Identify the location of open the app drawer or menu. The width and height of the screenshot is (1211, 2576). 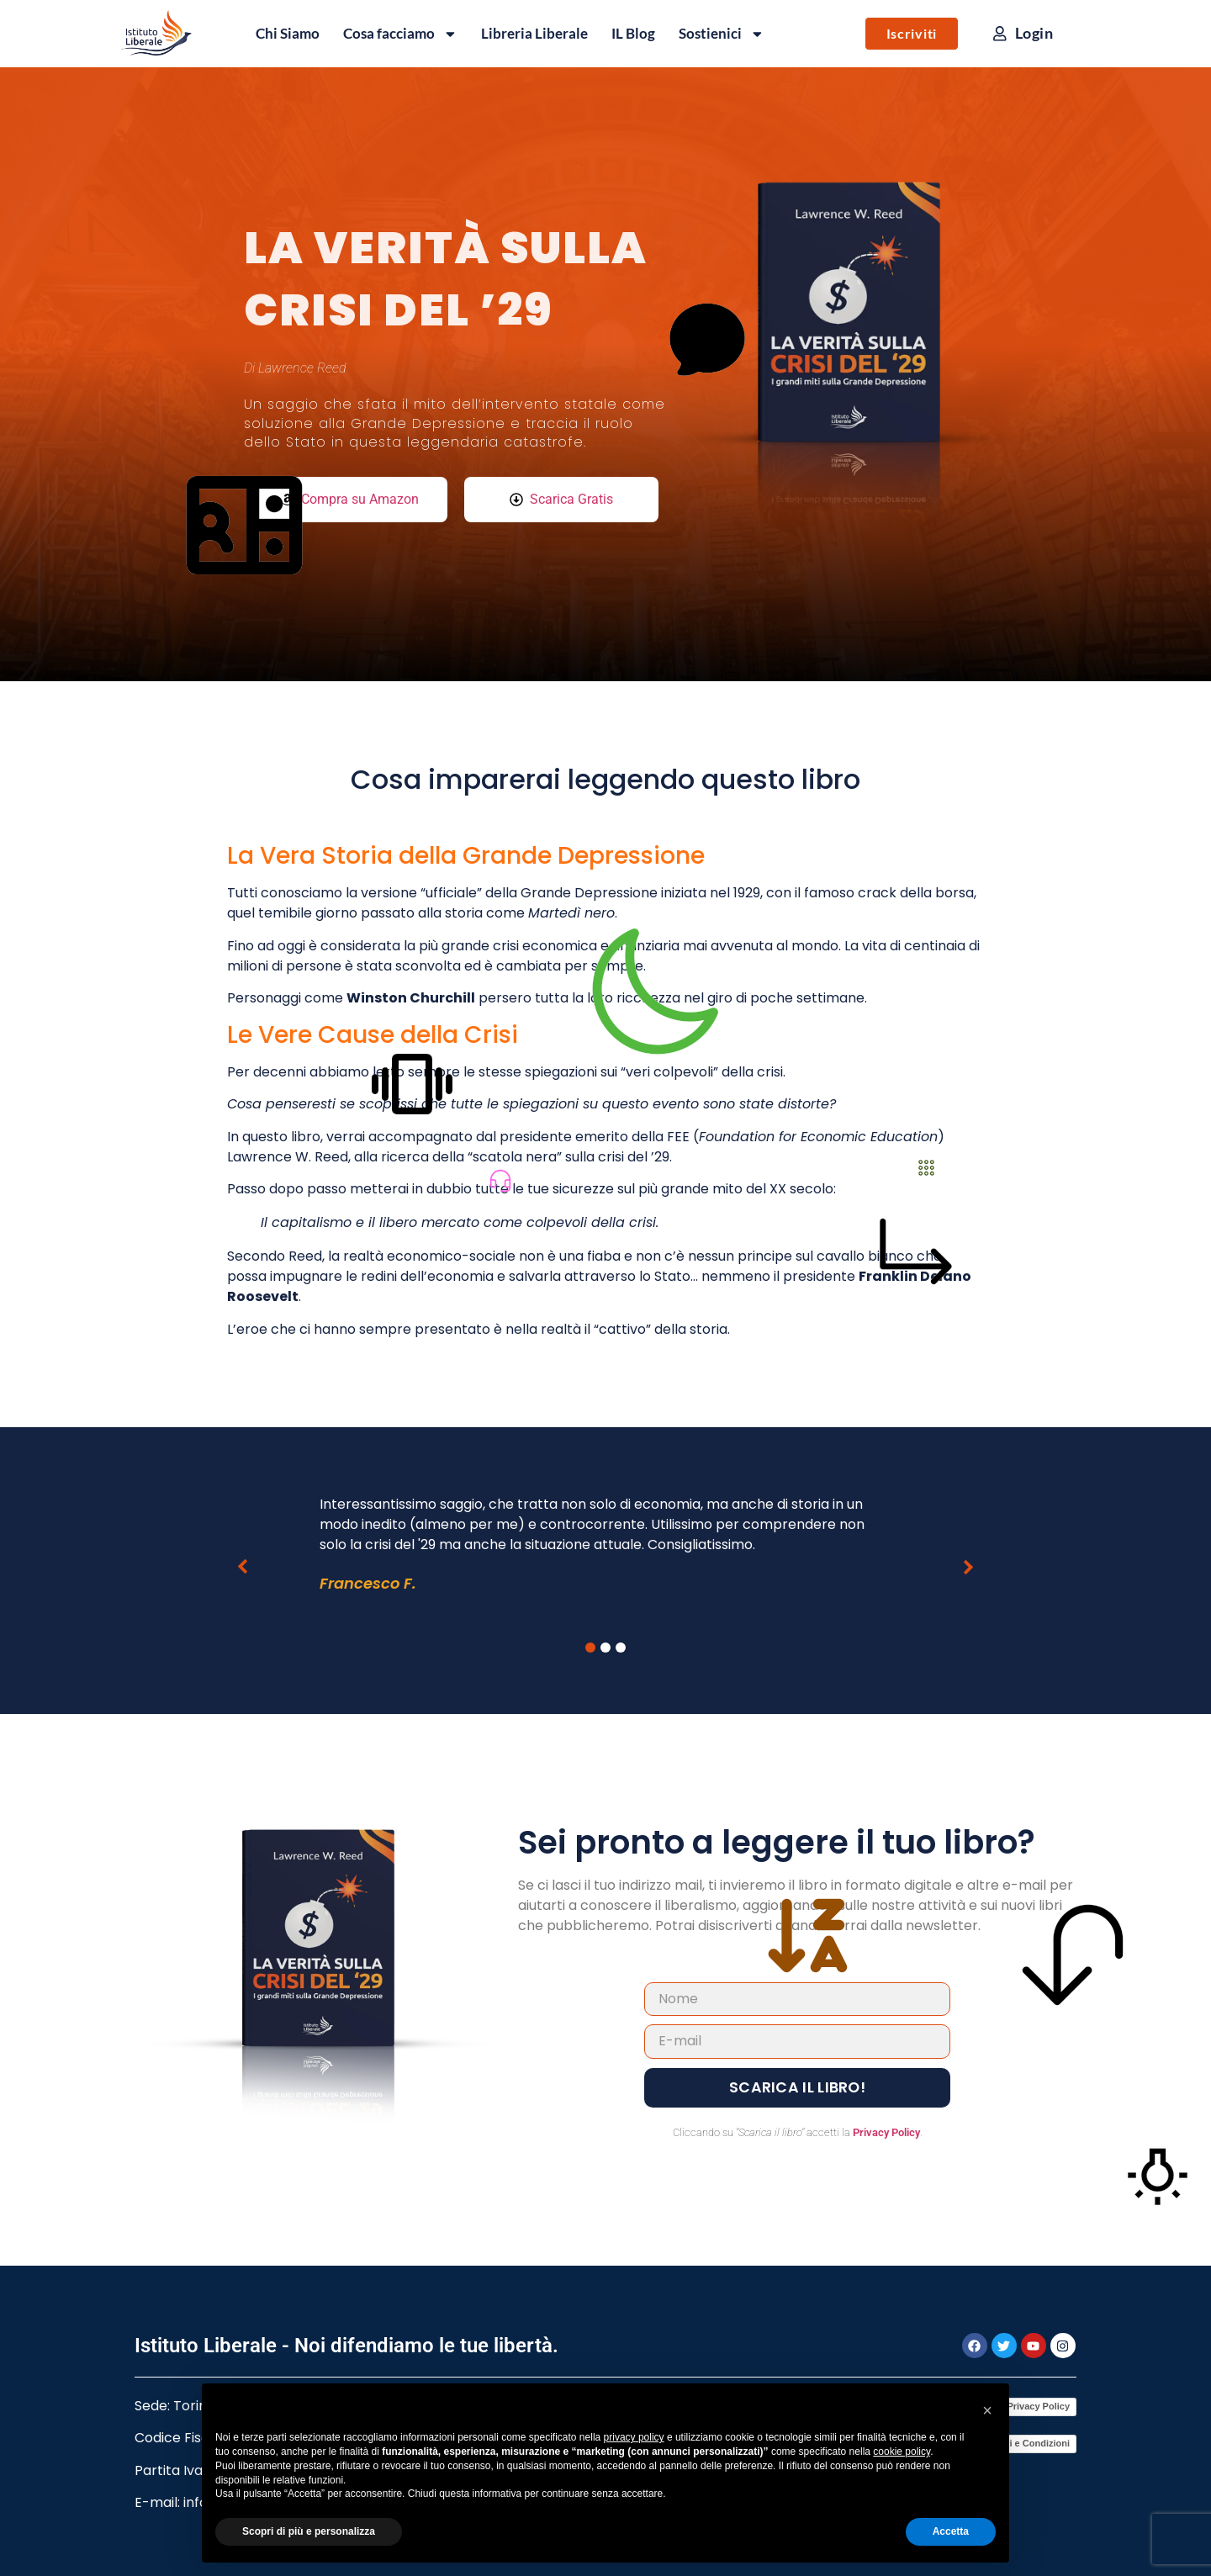
(926, 1167).